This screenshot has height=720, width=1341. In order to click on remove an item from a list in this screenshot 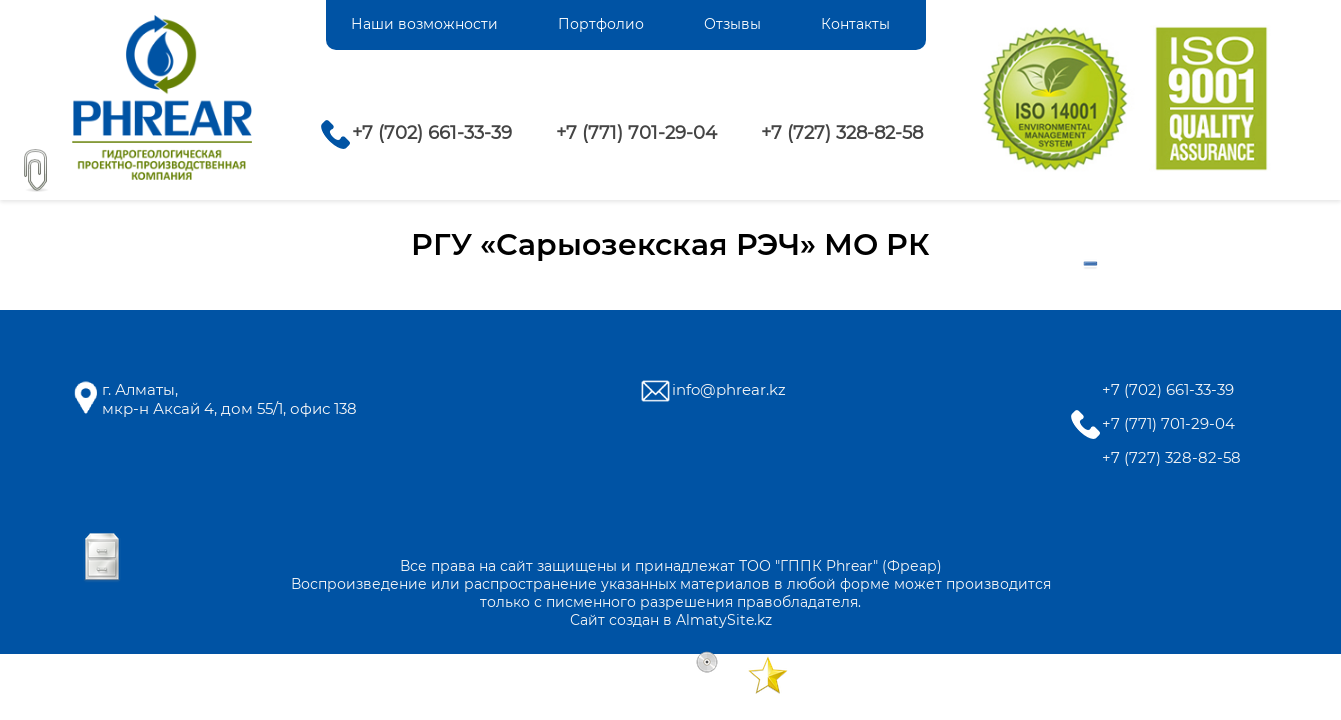, I will do `click(1090, 264)`.